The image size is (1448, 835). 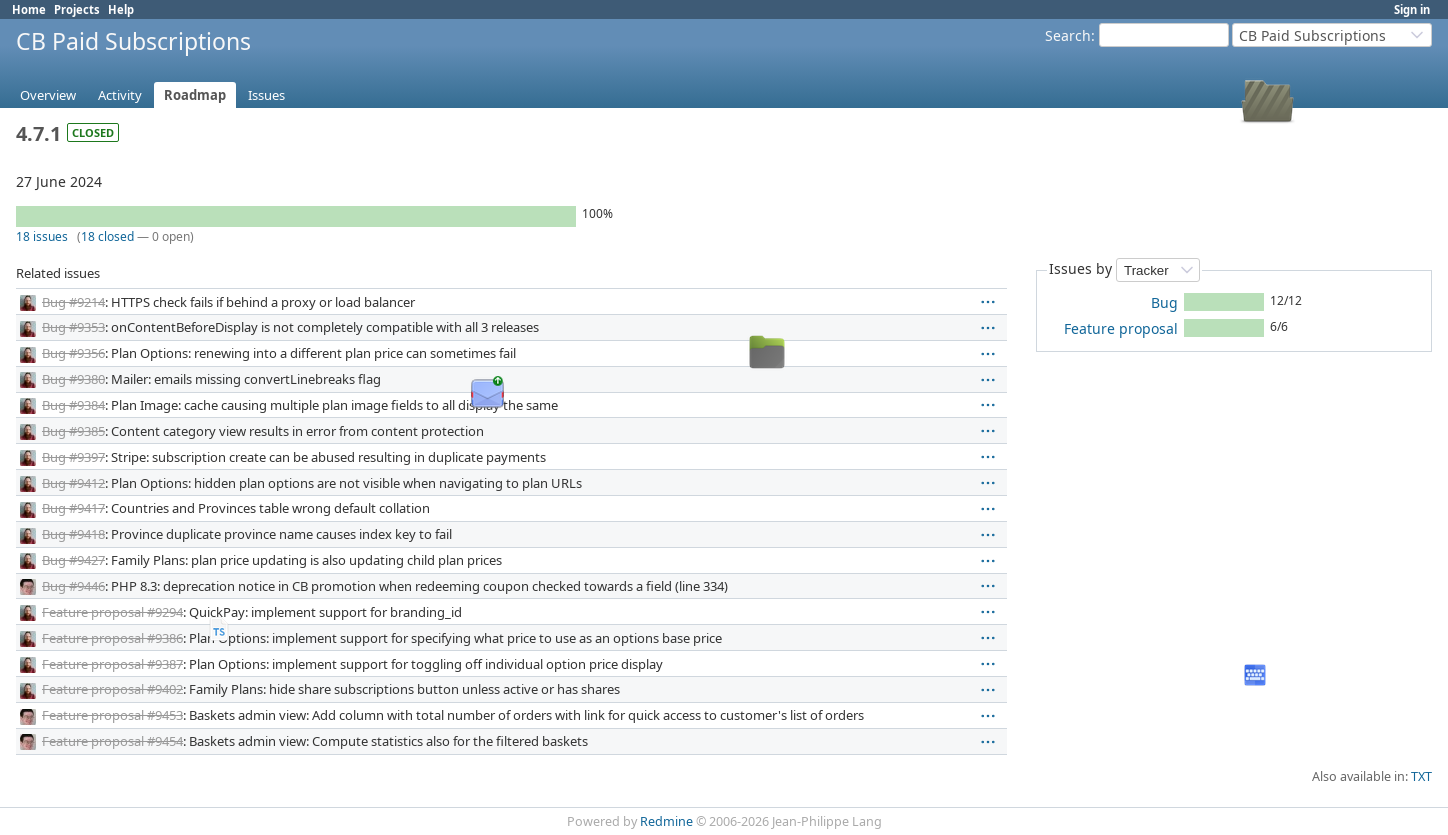 What do you see at coordinates (219, 629) in the screenshot?
I see `a typescript source code file` at bounding box center [219, 629].